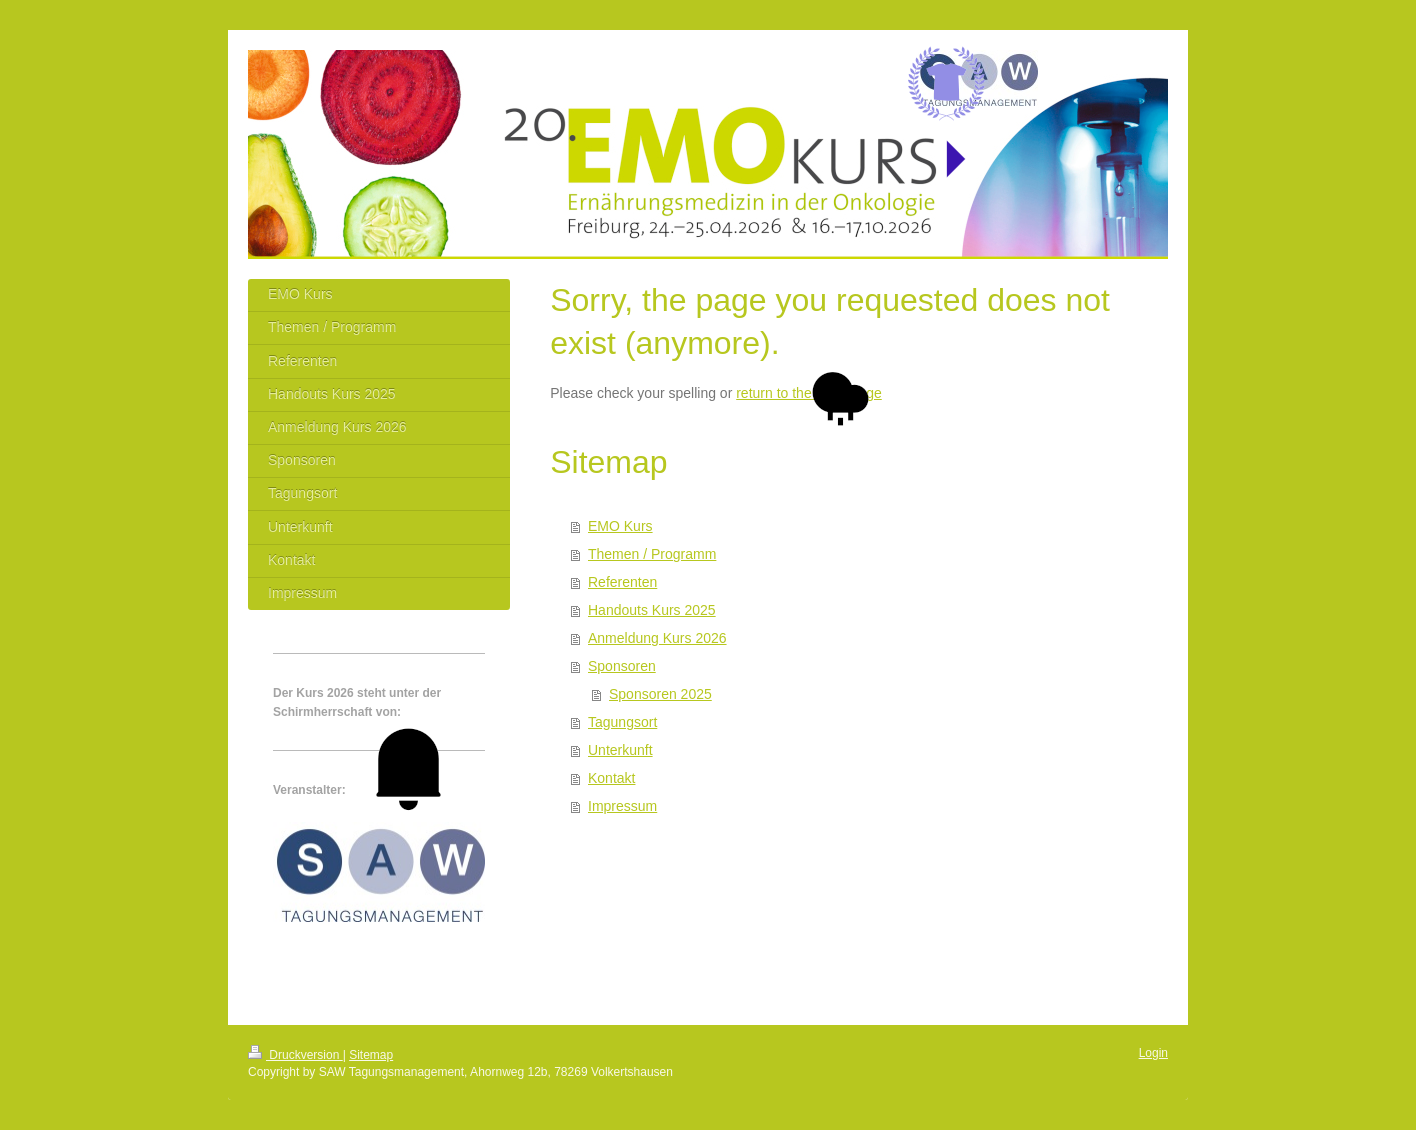  What do you see at coordinates (946, 83) in the screenshot?
I see `visit teepublic store or website` at bounding box center [946, 83].